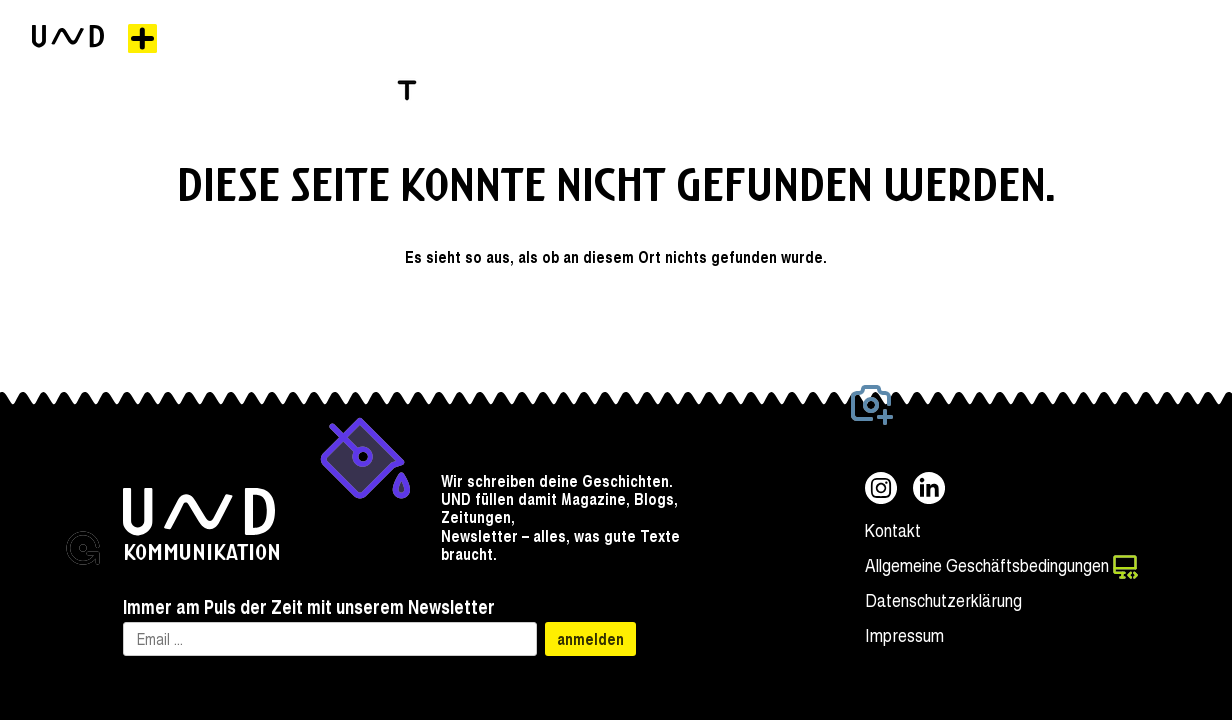 The height and width of the screenshot is (720, 1232). What do you see at coordinates (1125, 567) in the screenshot?
I see `open code editor on desktop` at bounding box center [1125, 567].